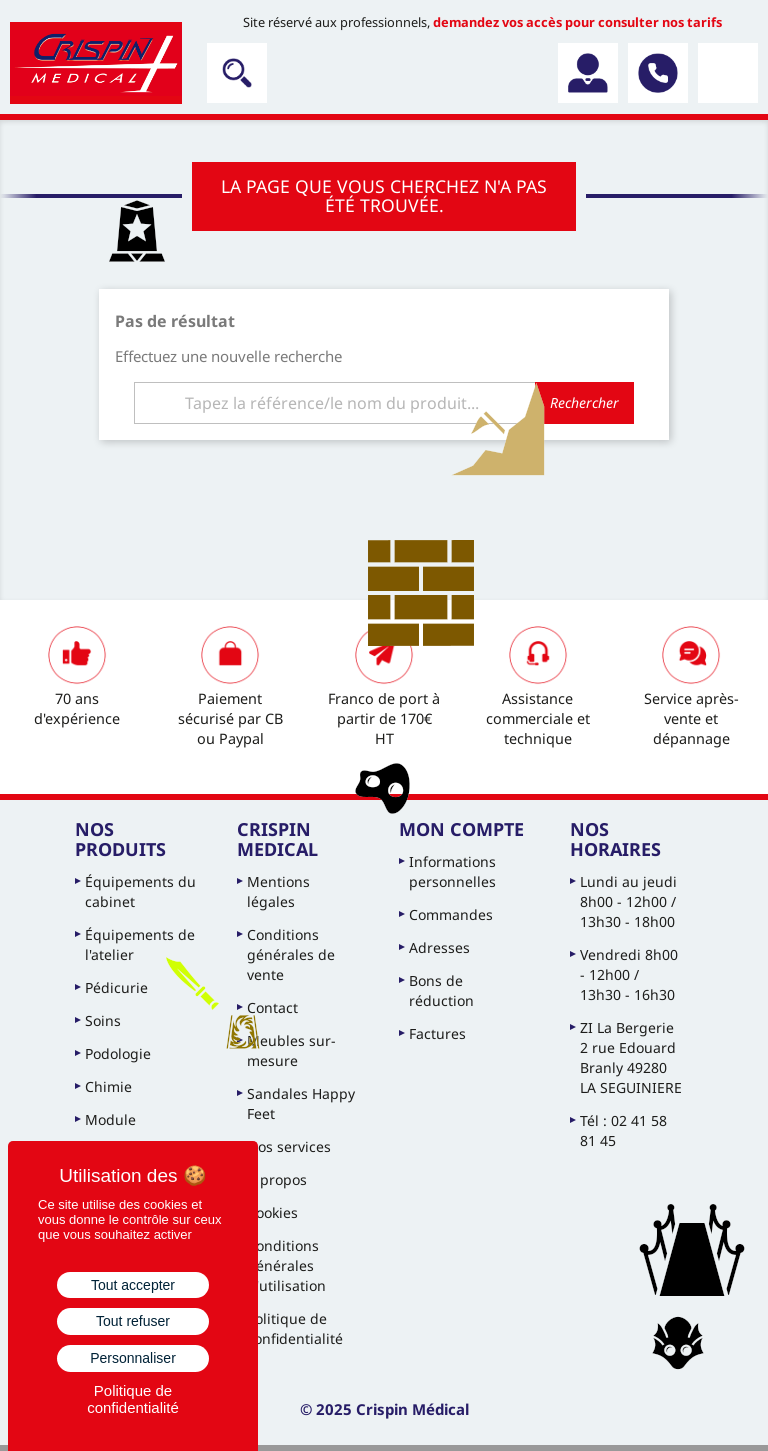 This screenshot has width=768, height=1451. I want to click on select triton or sea creature character, so click(678, 1343).